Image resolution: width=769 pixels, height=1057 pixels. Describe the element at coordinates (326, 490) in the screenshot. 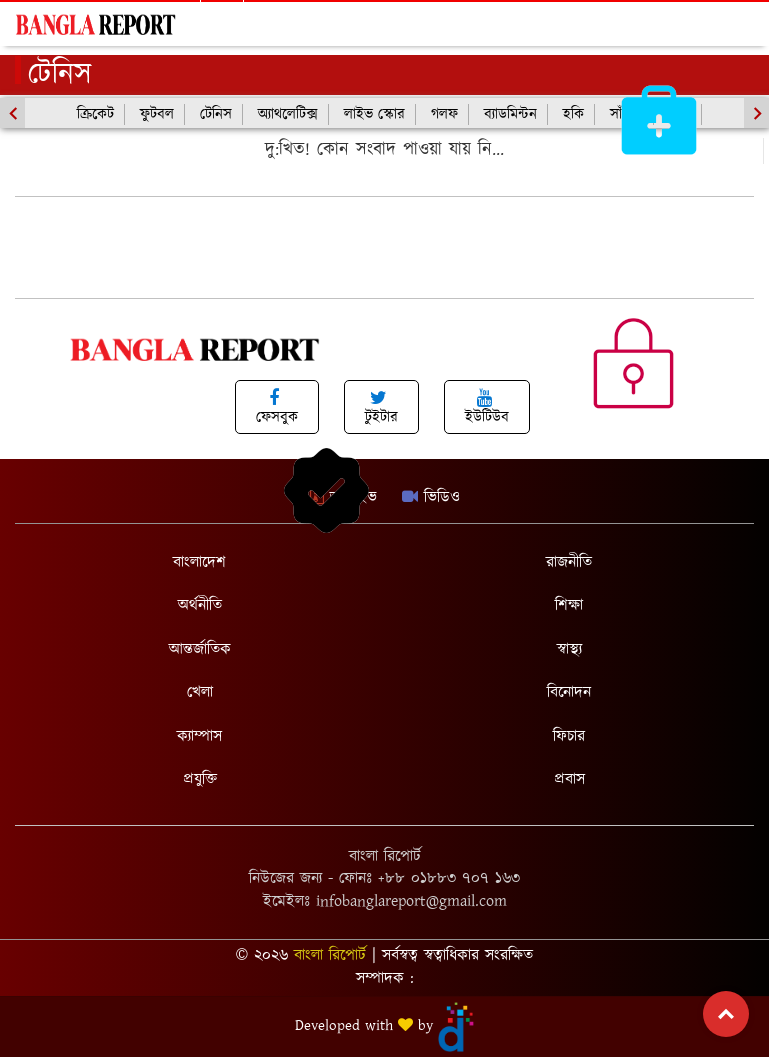

I see `indicates verified or authenticated status` at that location.